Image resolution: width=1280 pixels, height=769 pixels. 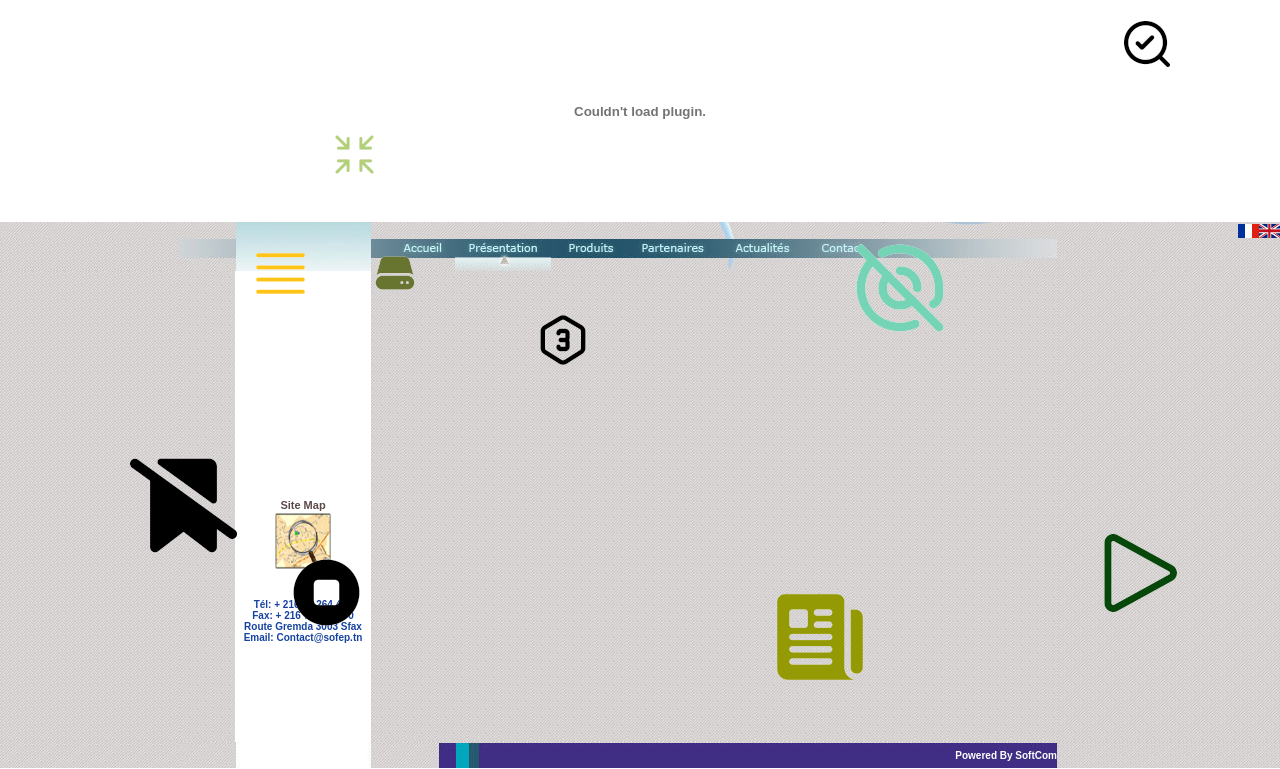 I want to click on play media or video content, so click(x=1140, y=573).